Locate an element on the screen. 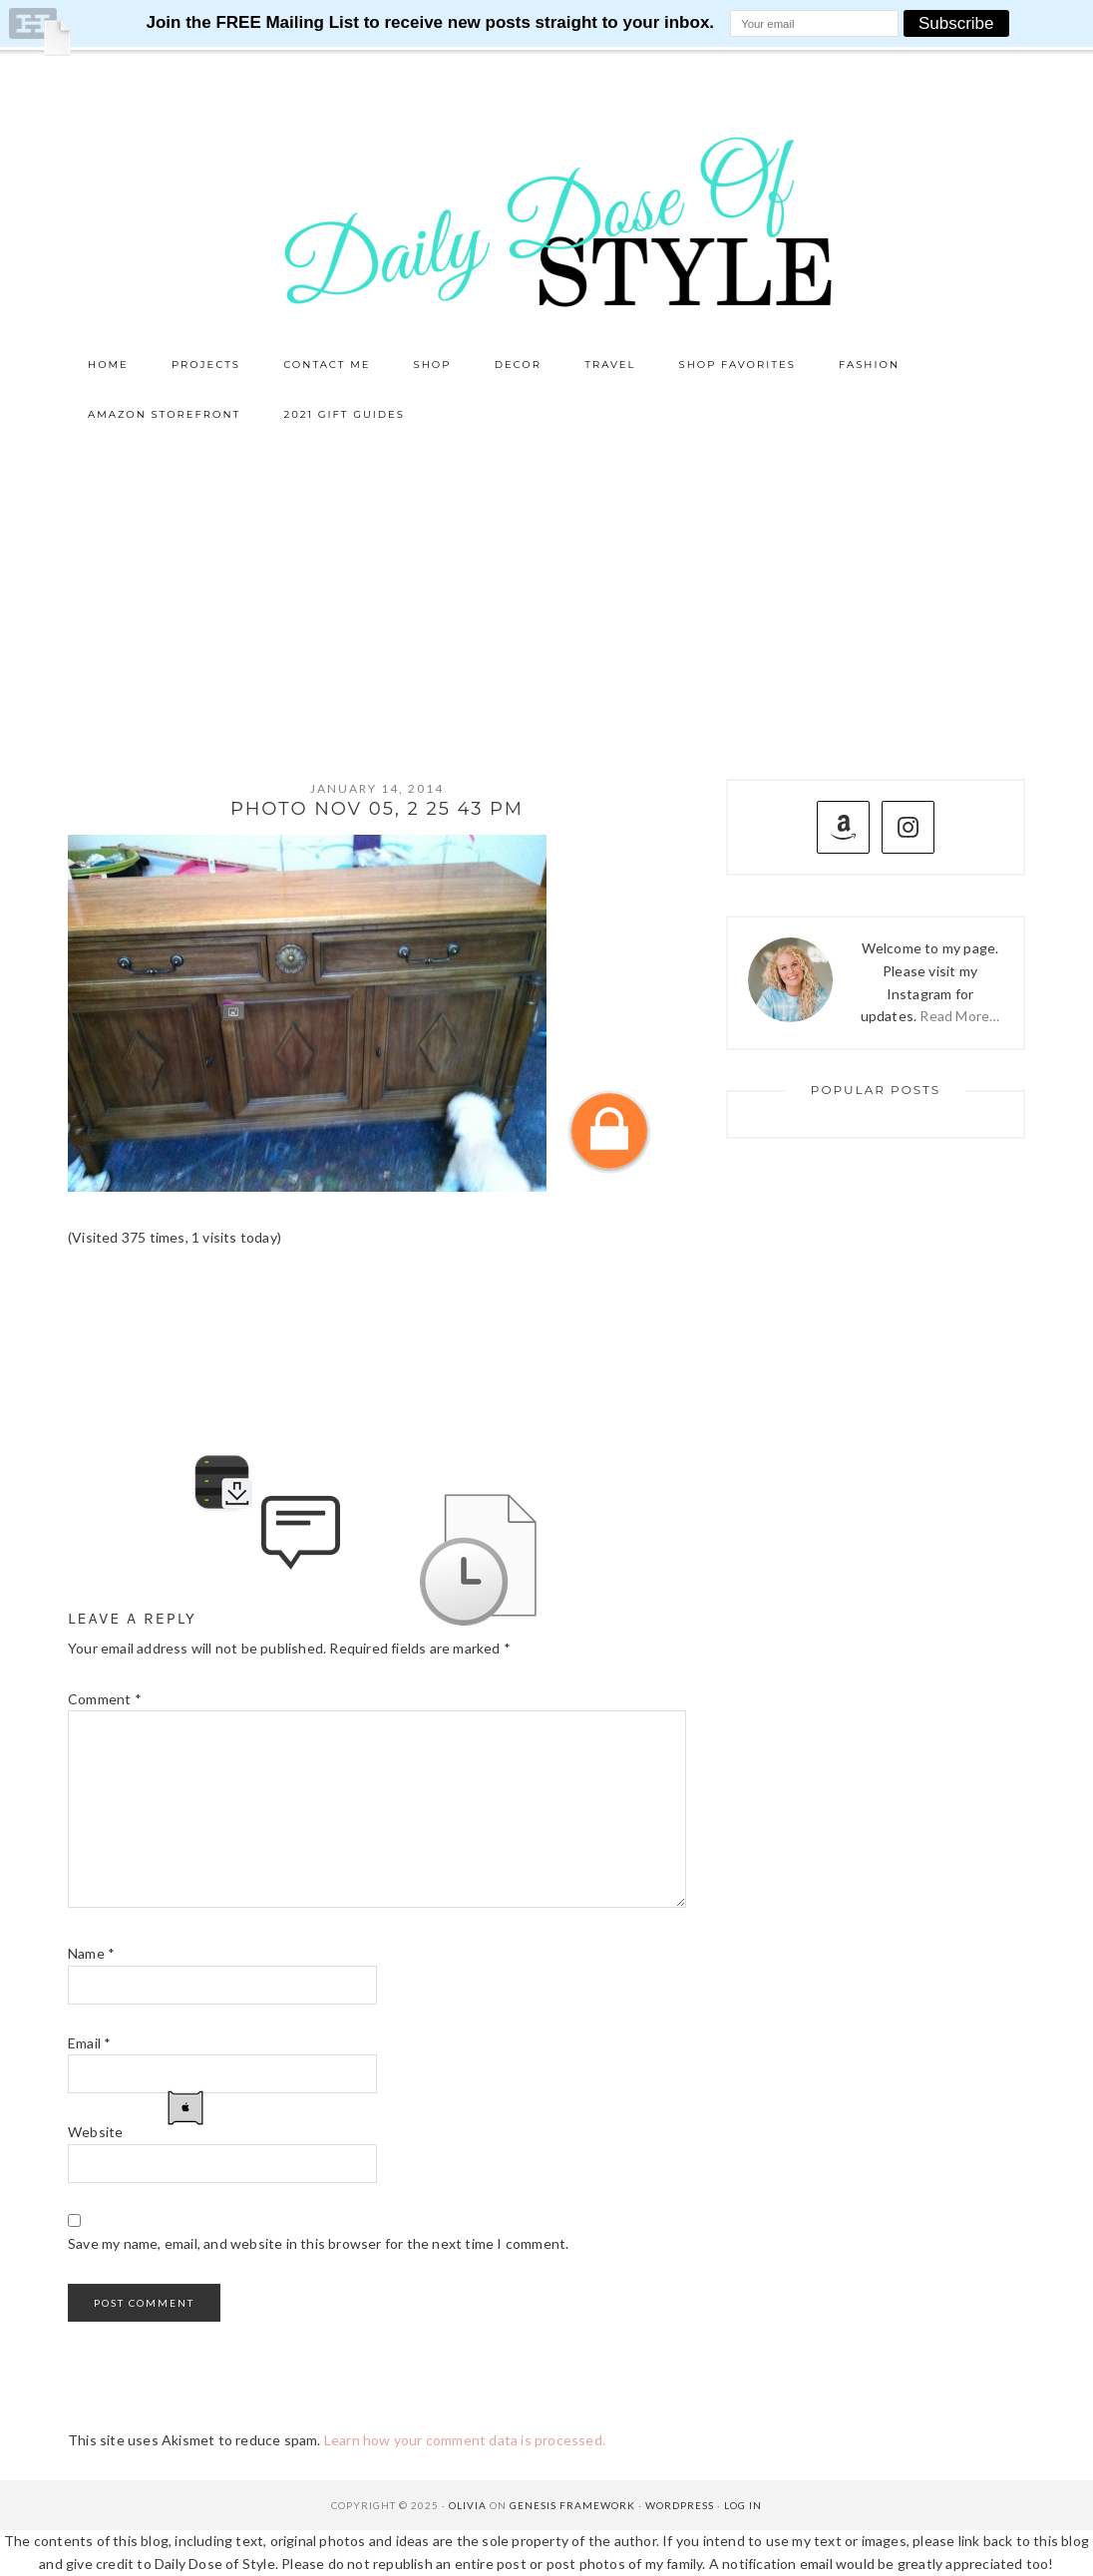  navigate to mac pro in finder sidebar is located at coordinates (185, 2107).